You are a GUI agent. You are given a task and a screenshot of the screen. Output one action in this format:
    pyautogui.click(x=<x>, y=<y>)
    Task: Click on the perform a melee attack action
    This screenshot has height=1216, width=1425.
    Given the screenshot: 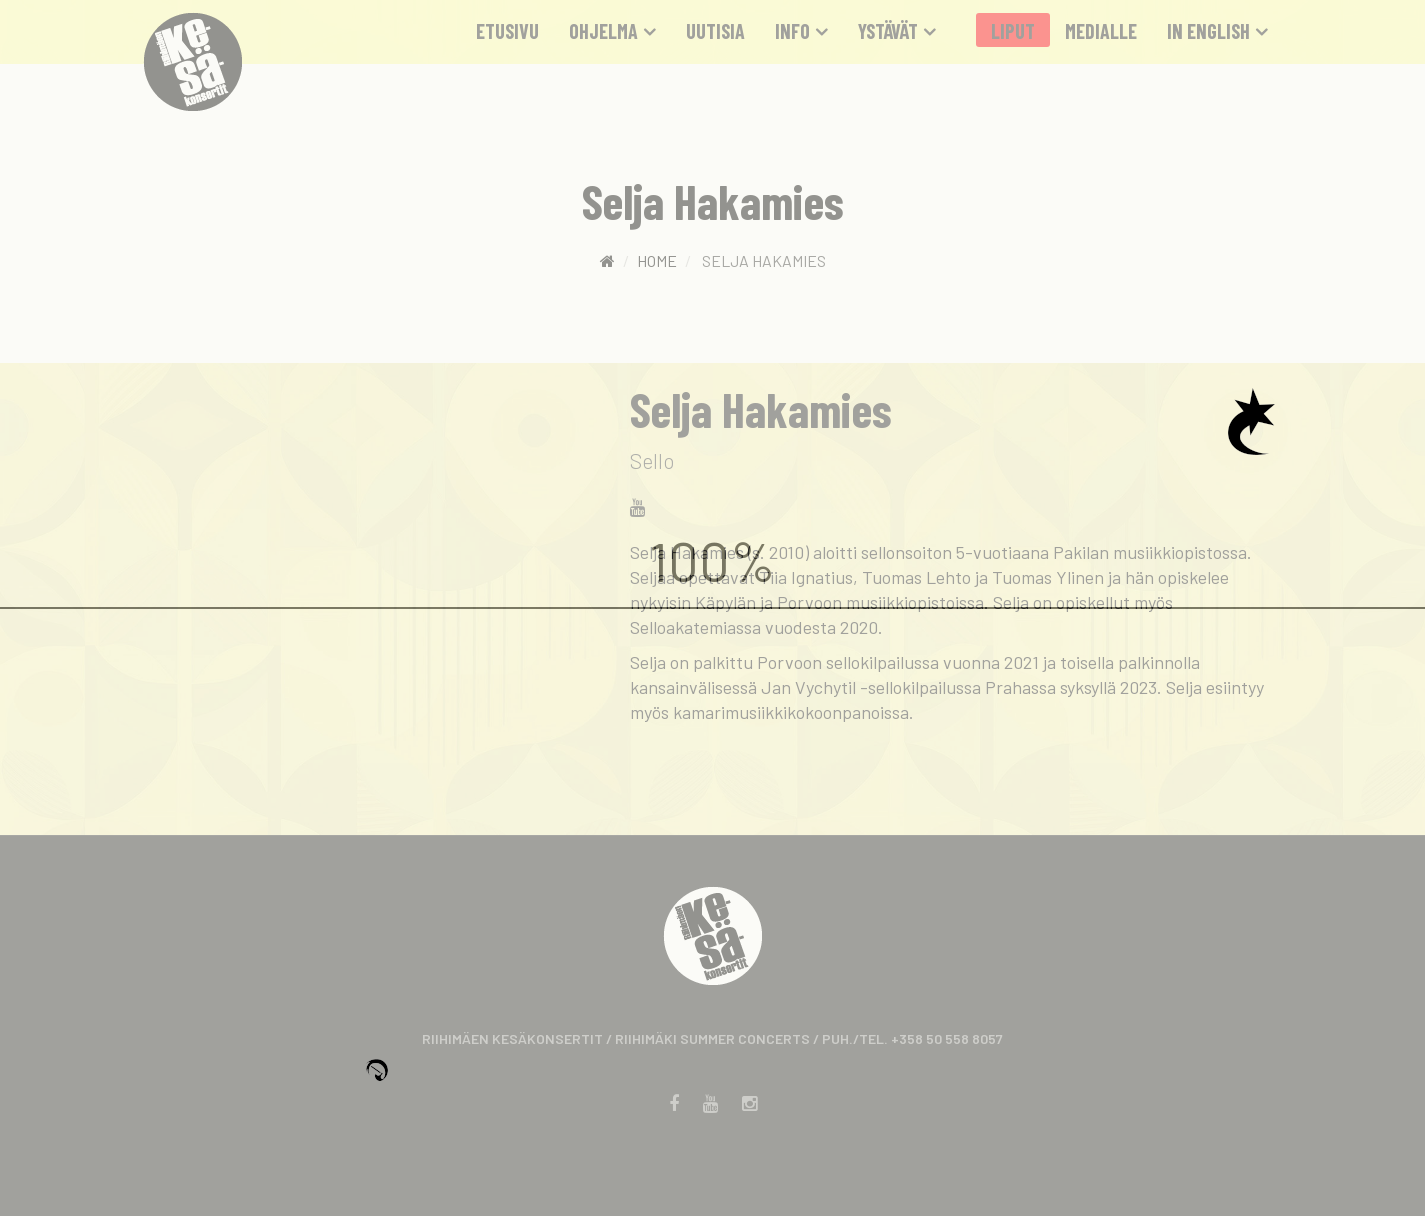 What is the action you would take?
    pyautogui.click(x=377, y=1070)
    